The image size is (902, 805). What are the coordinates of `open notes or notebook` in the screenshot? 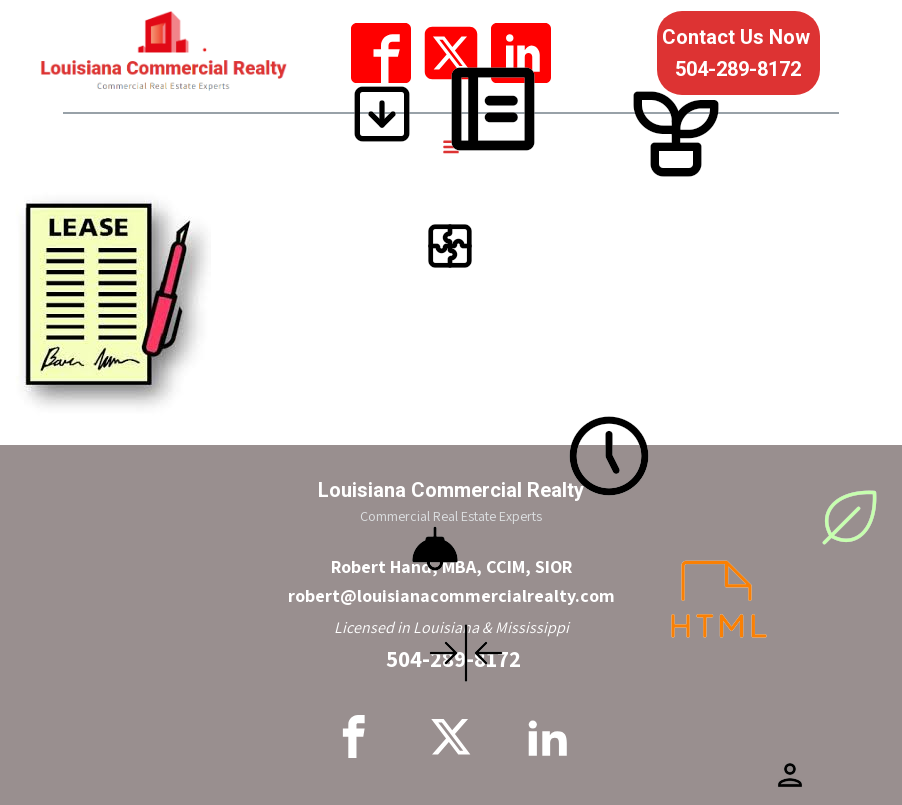 It's located at (493, 109).